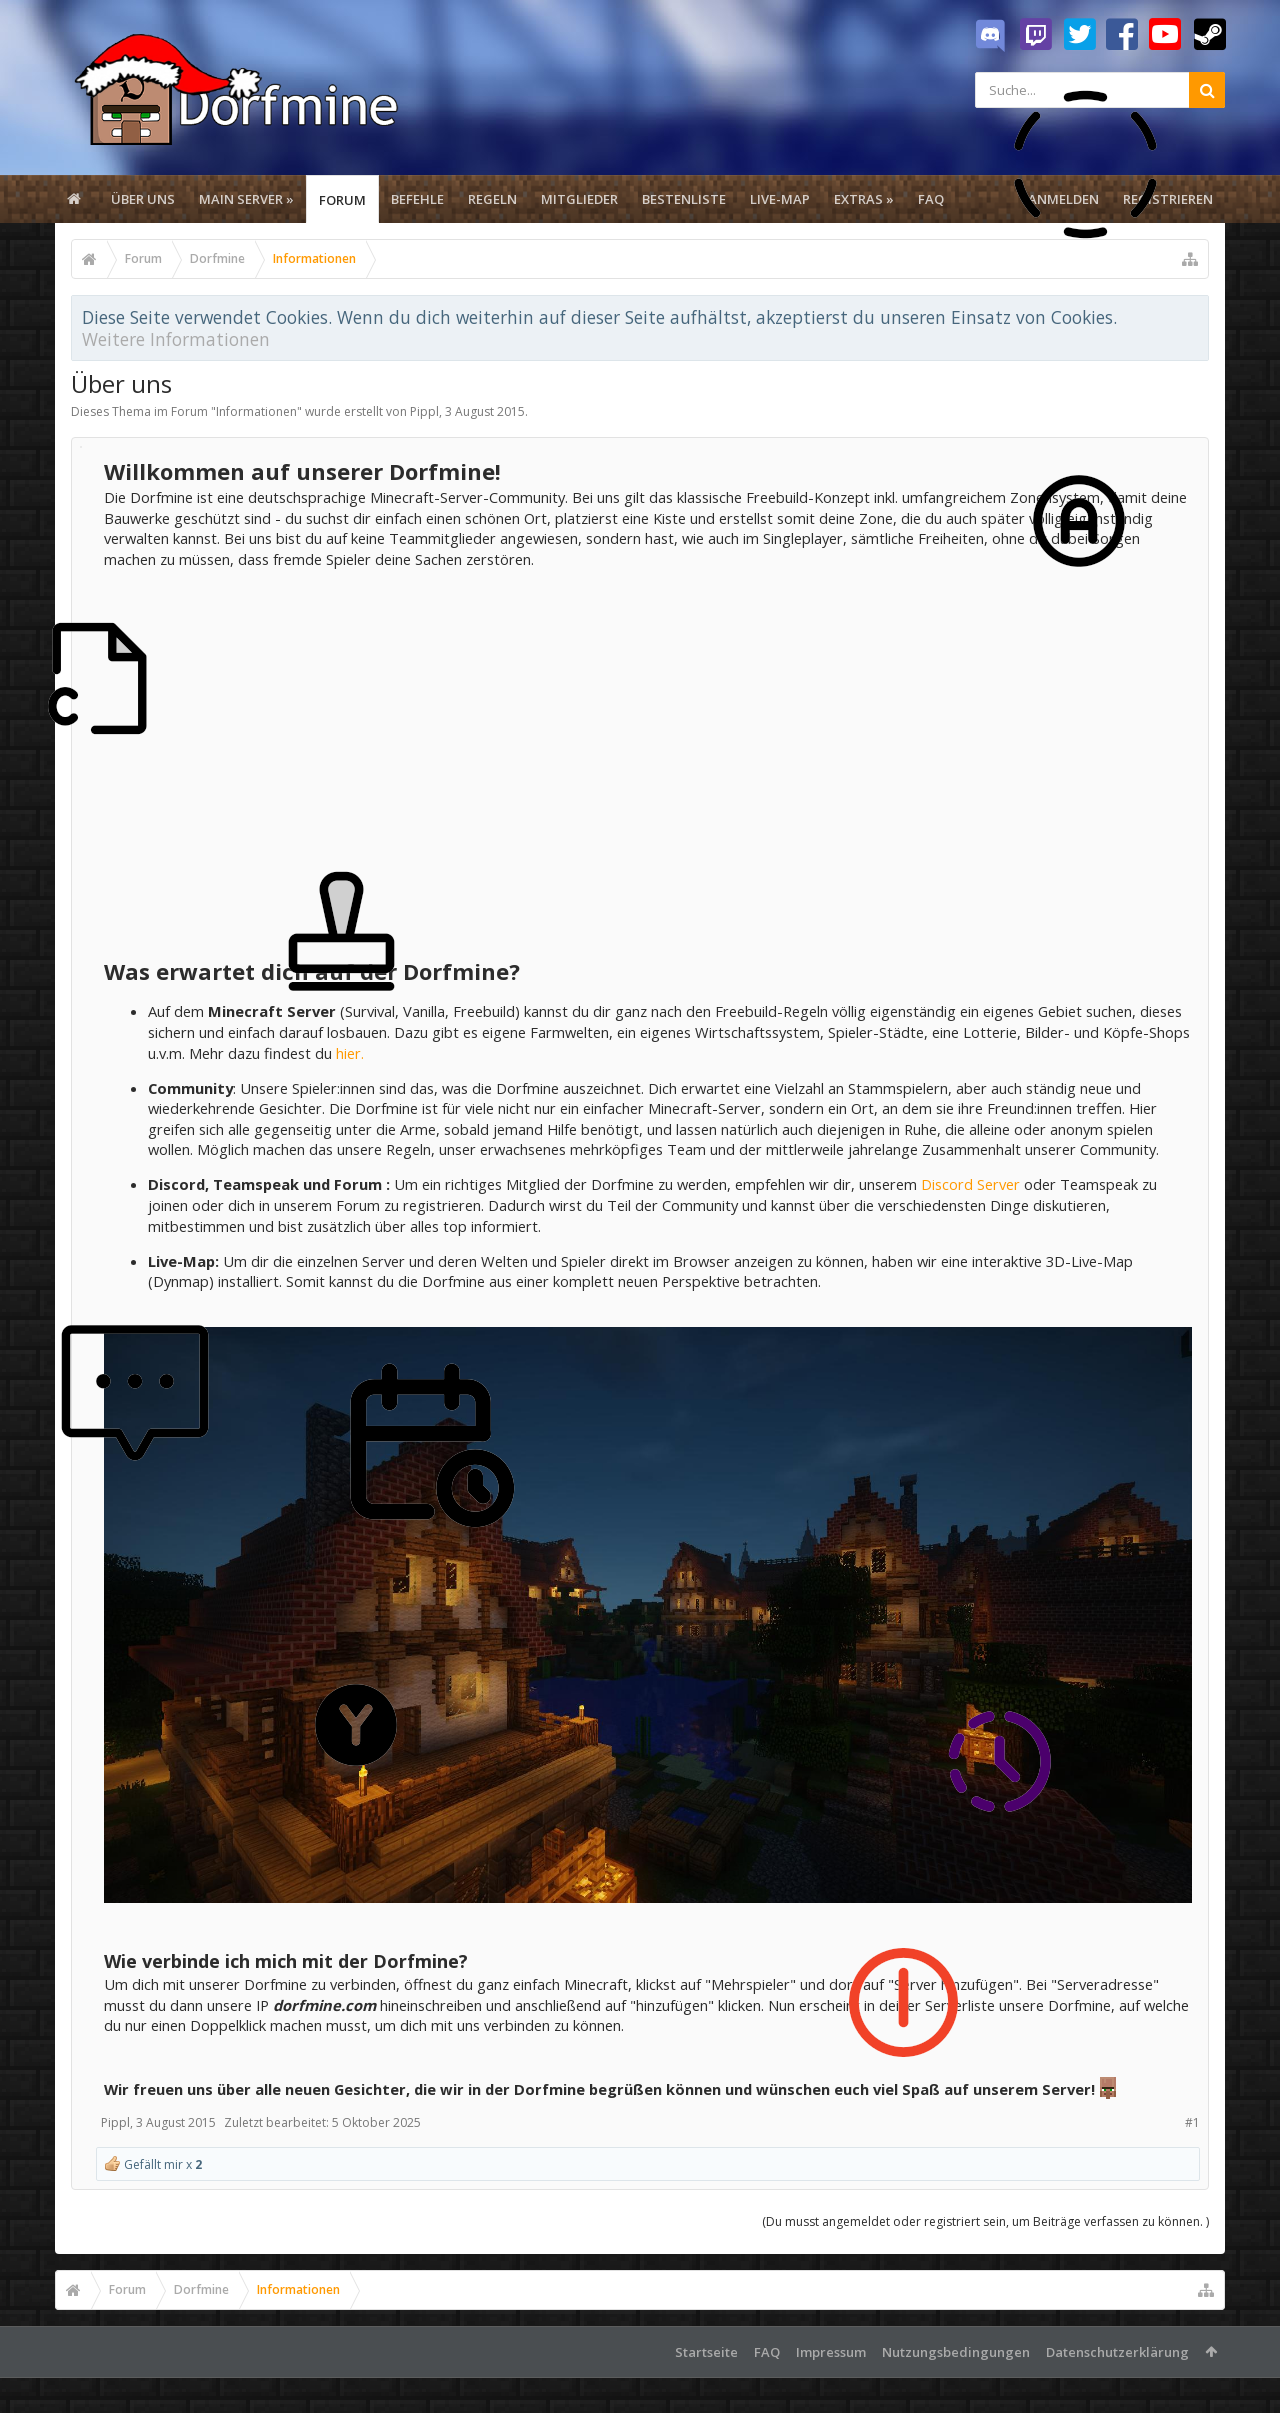  What do you see at coordinates (341, 933) in the screenshot?
I see `apply a stamp or seal to a document` at bounding box center [341, 933].